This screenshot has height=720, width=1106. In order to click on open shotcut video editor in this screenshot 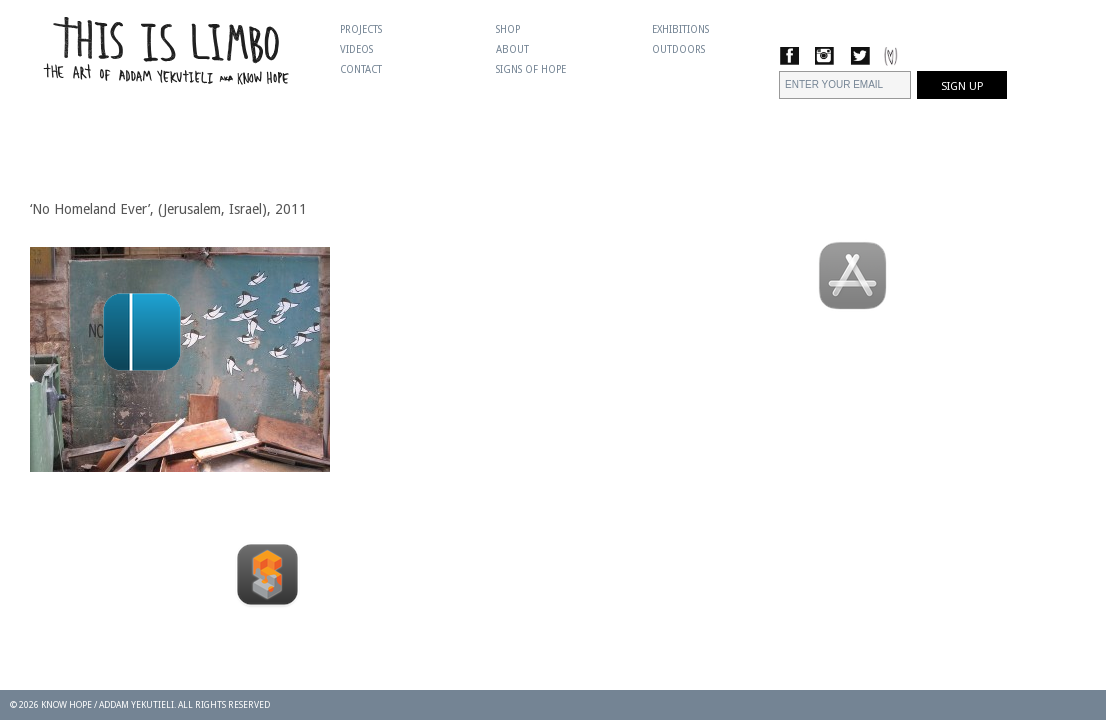, I will do `click(142, 332)`.